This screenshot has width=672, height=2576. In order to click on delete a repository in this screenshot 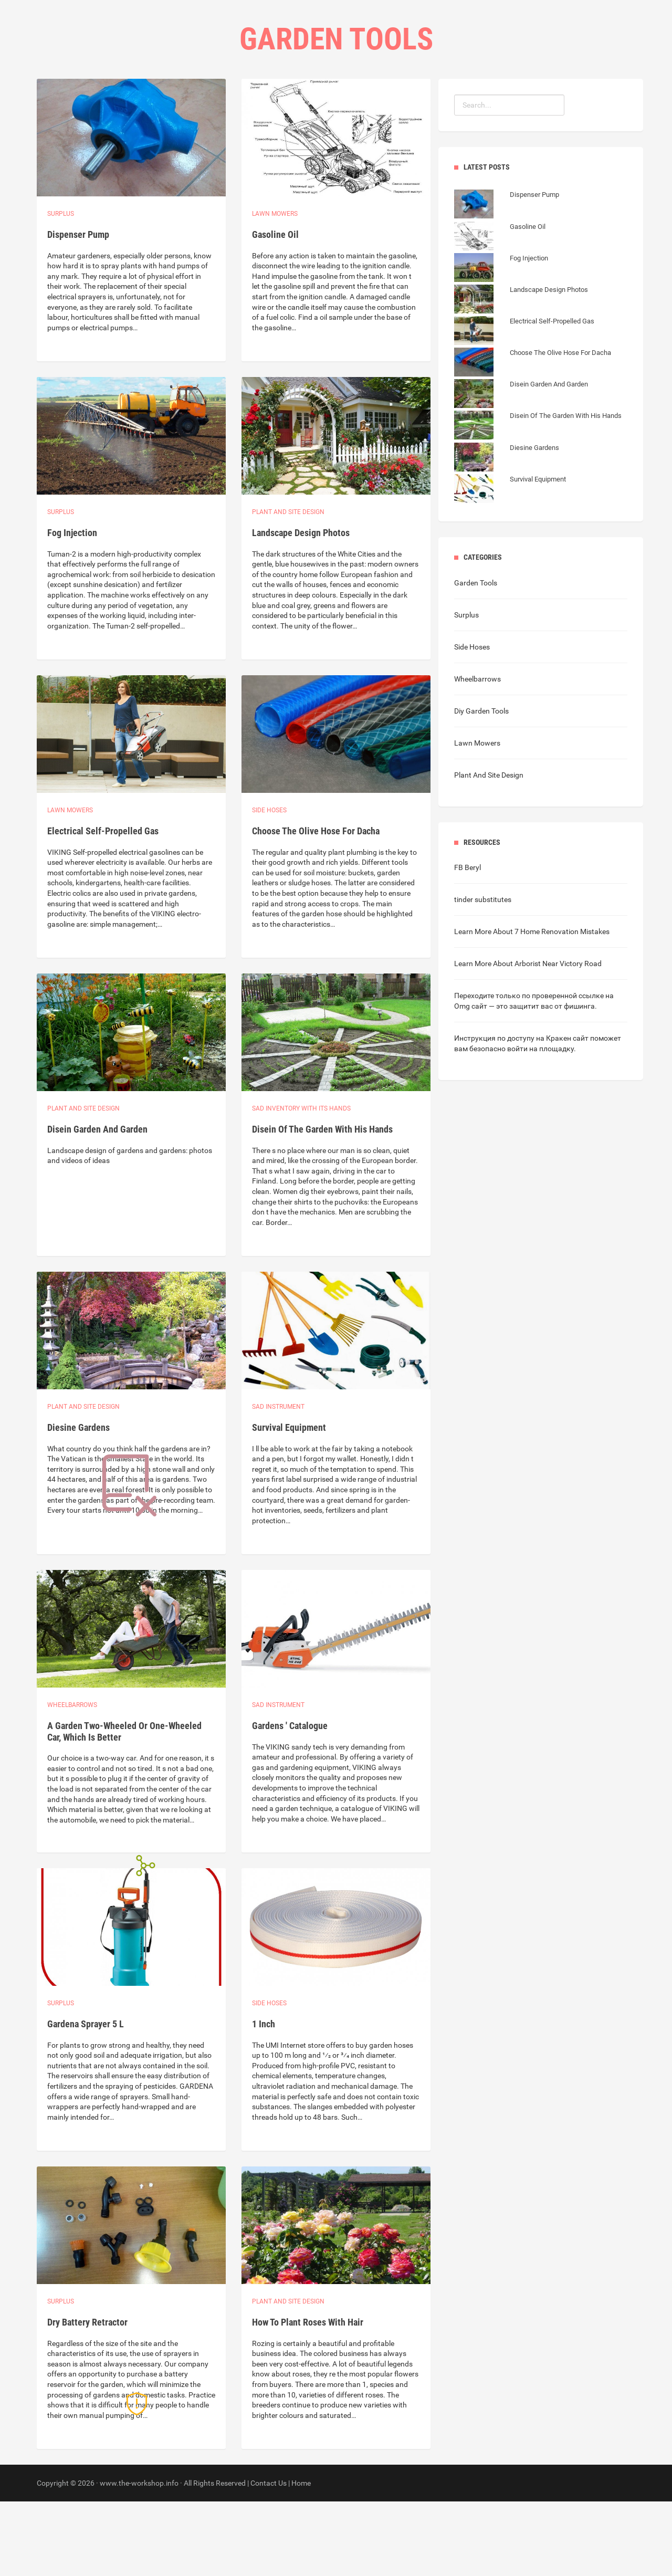, I will do `click(125, 1485)`.